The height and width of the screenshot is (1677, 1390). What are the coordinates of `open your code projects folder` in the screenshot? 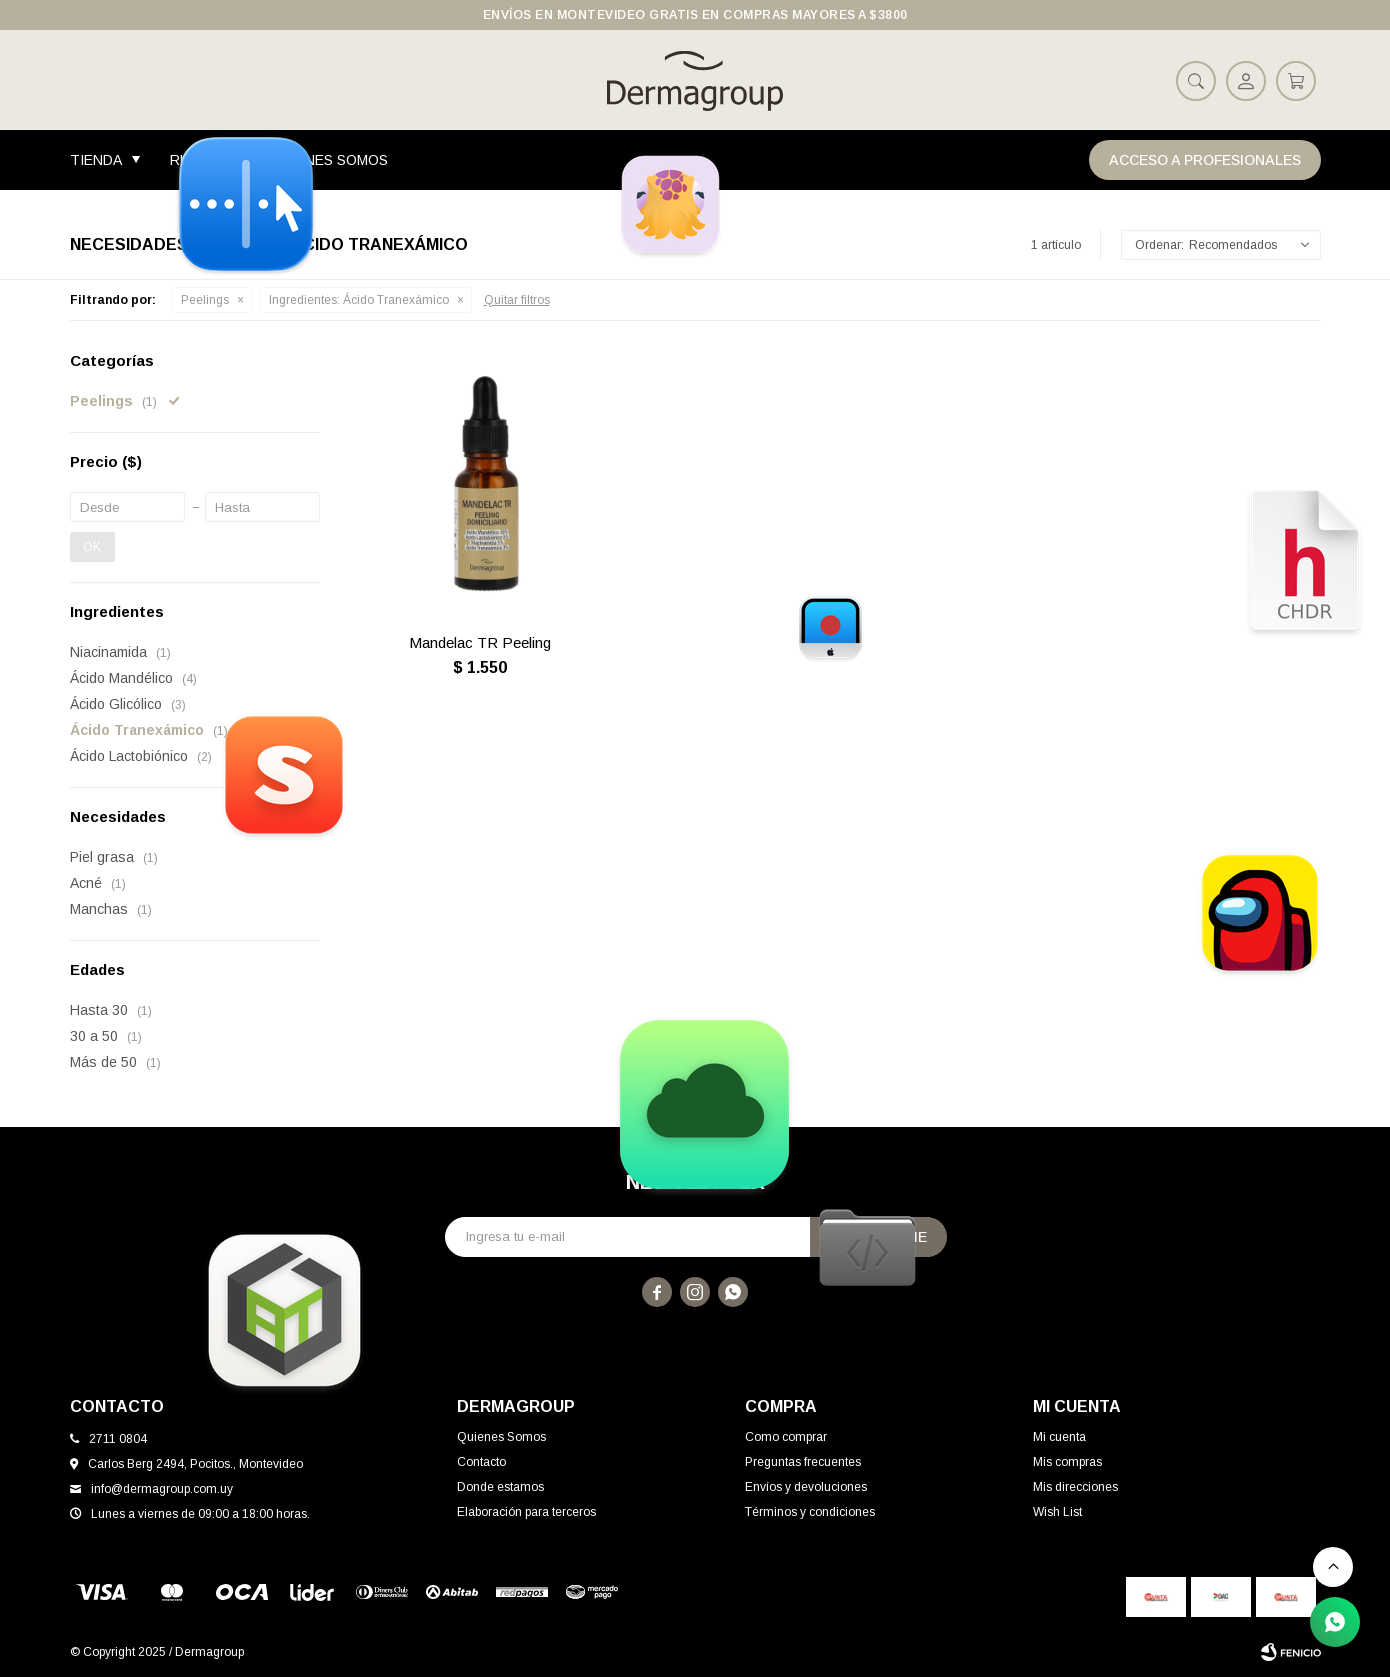 It's located at (867, 1247).